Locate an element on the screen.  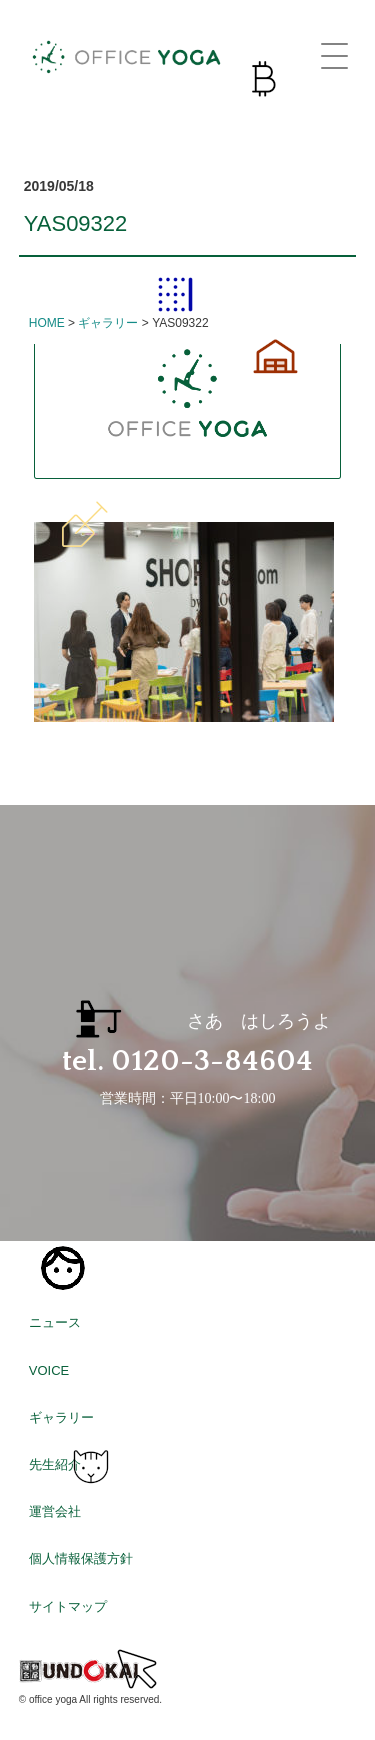
access garage or parking settings is located at coordinates (275, 358).